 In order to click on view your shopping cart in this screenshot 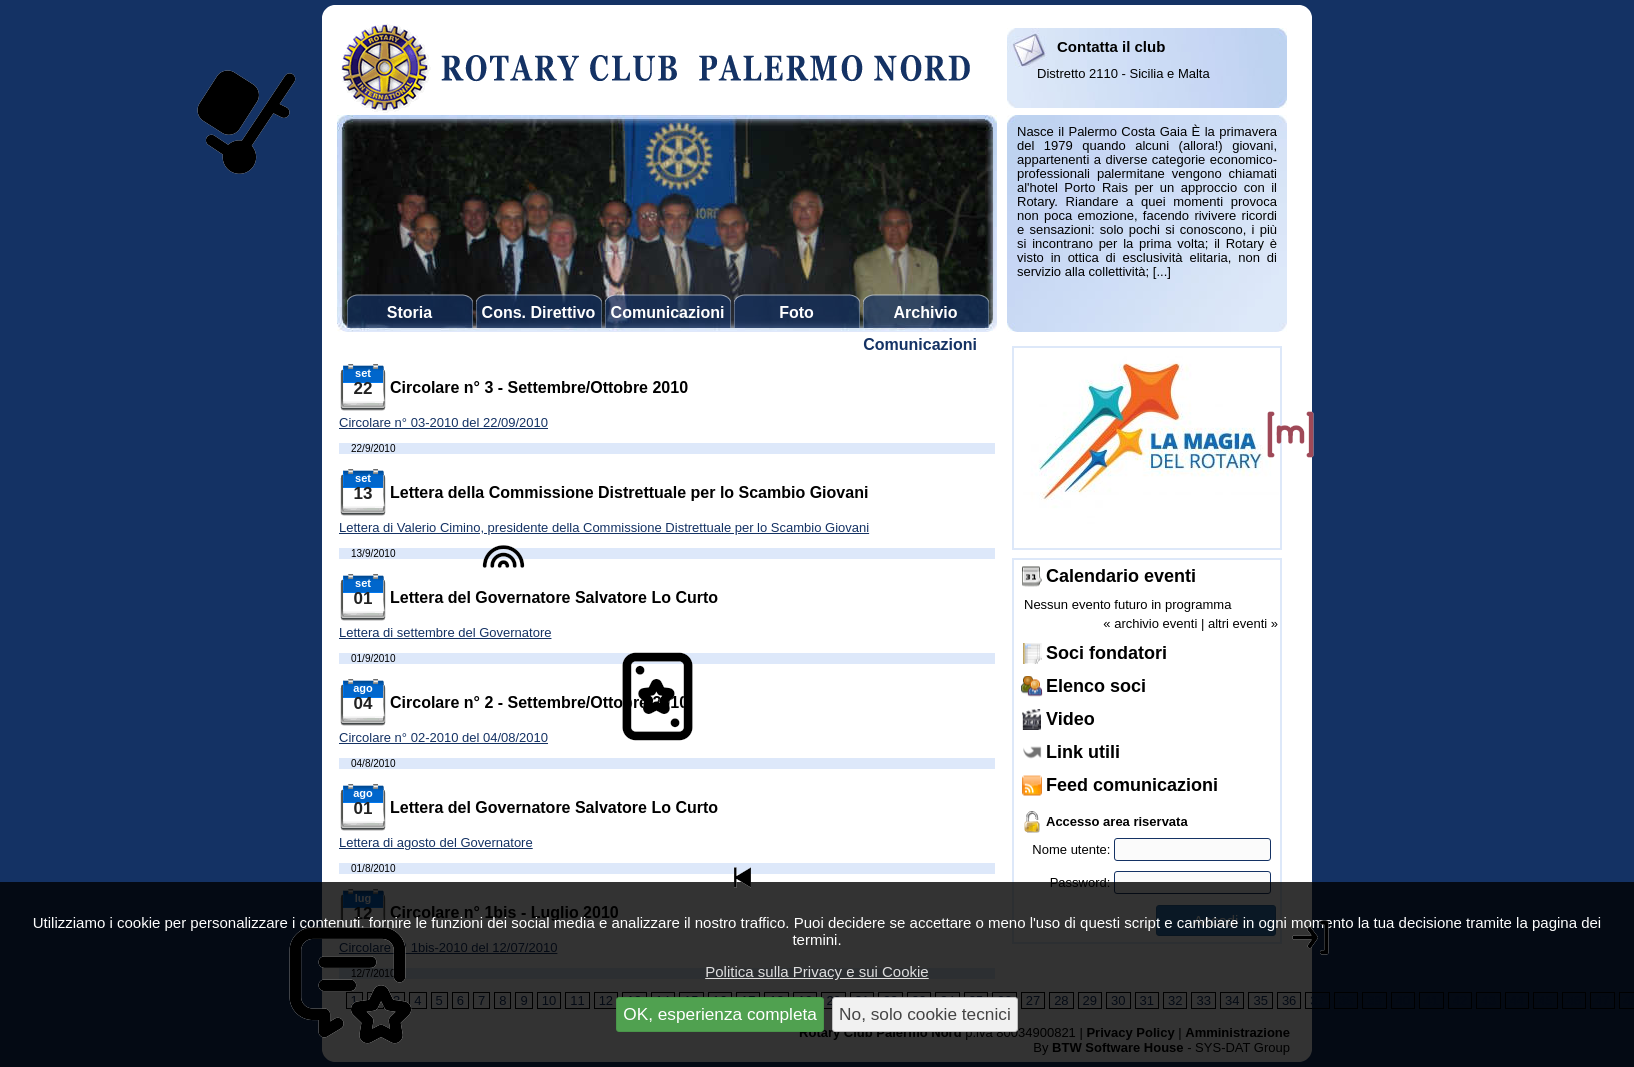, I will do `click(245, 118)`.